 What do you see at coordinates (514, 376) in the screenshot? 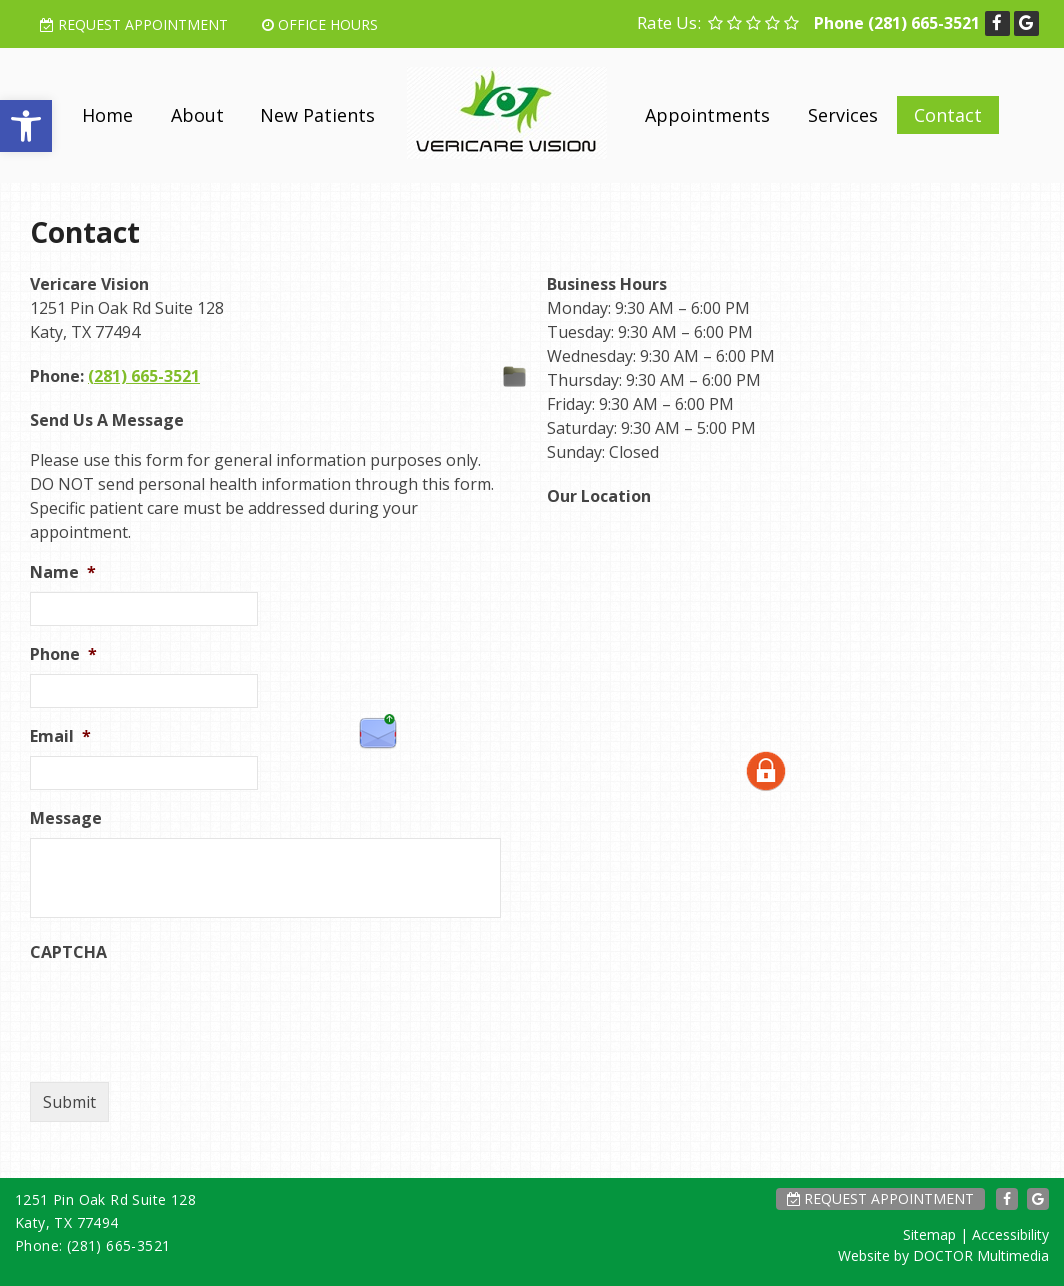
I see `indicates an open folder` at bounding box center [514, 376].